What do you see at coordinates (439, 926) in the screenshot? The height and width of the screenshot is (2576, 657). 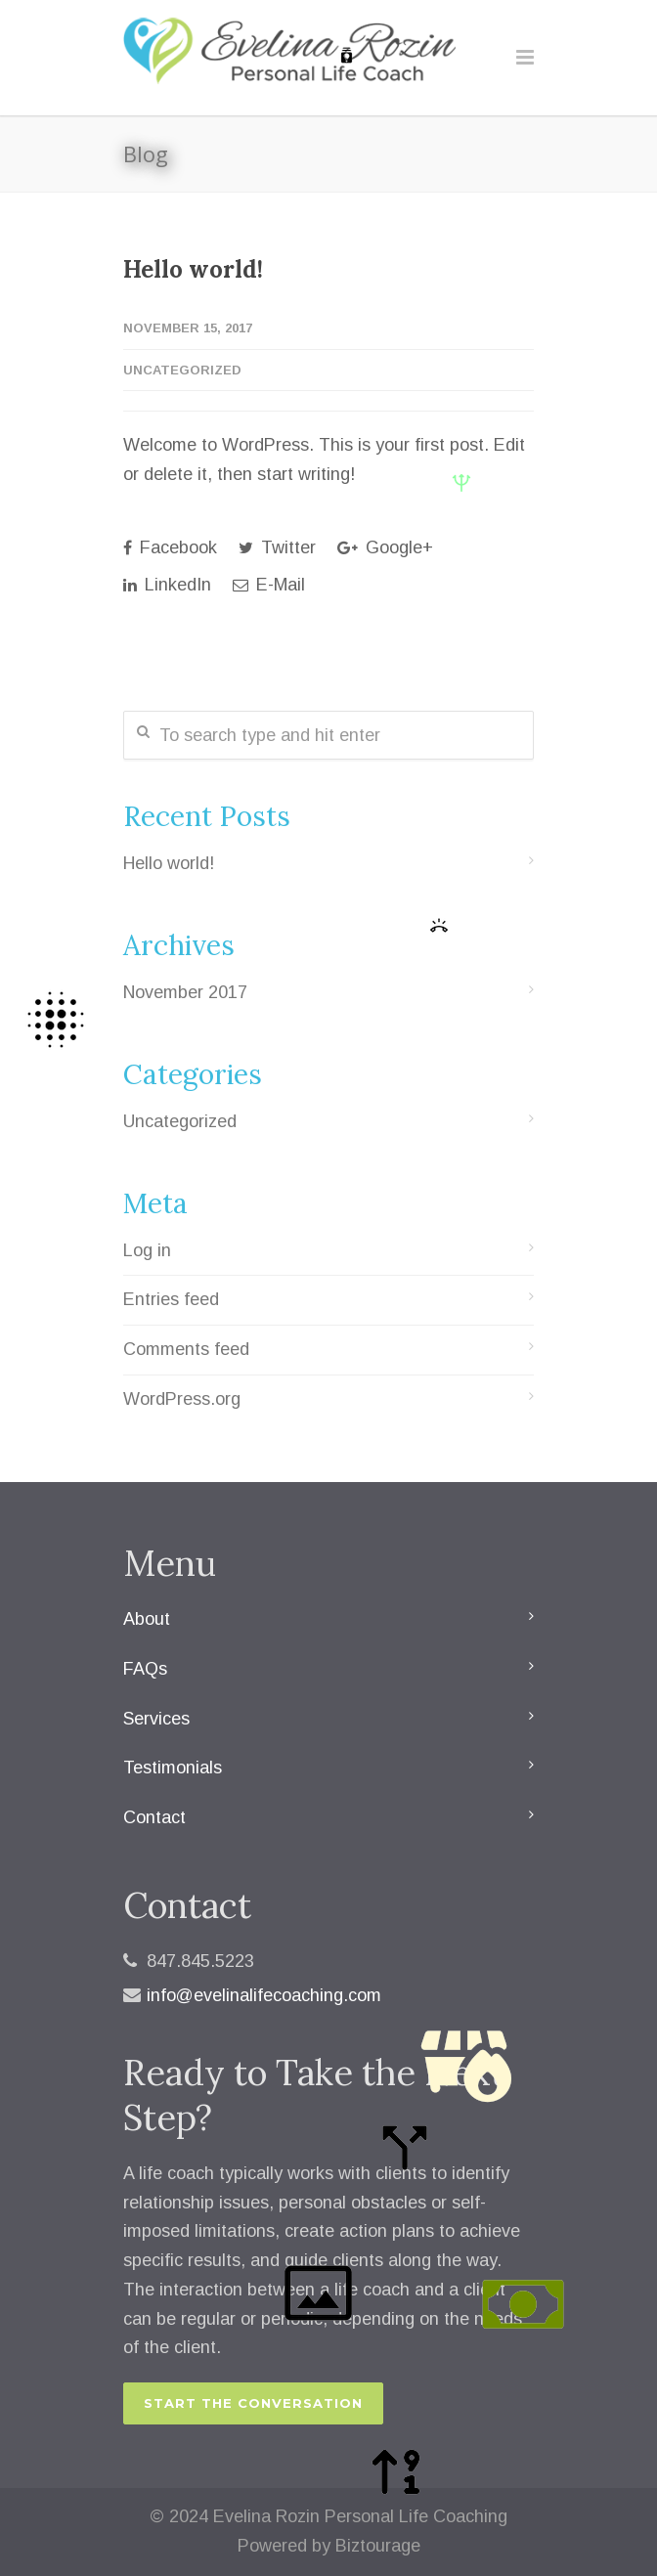 I see `incoming call ringing` at bounding box center [439, 926].